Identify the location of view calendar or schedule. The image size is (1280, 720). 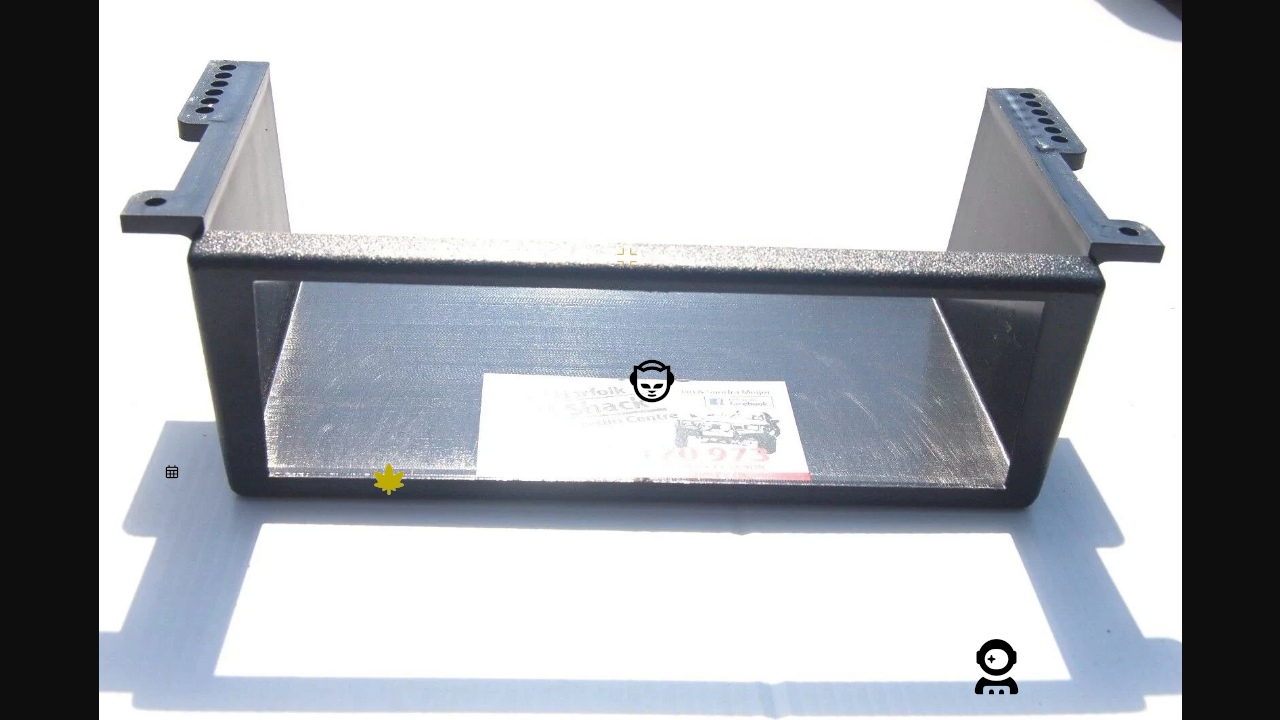
(172, 472).